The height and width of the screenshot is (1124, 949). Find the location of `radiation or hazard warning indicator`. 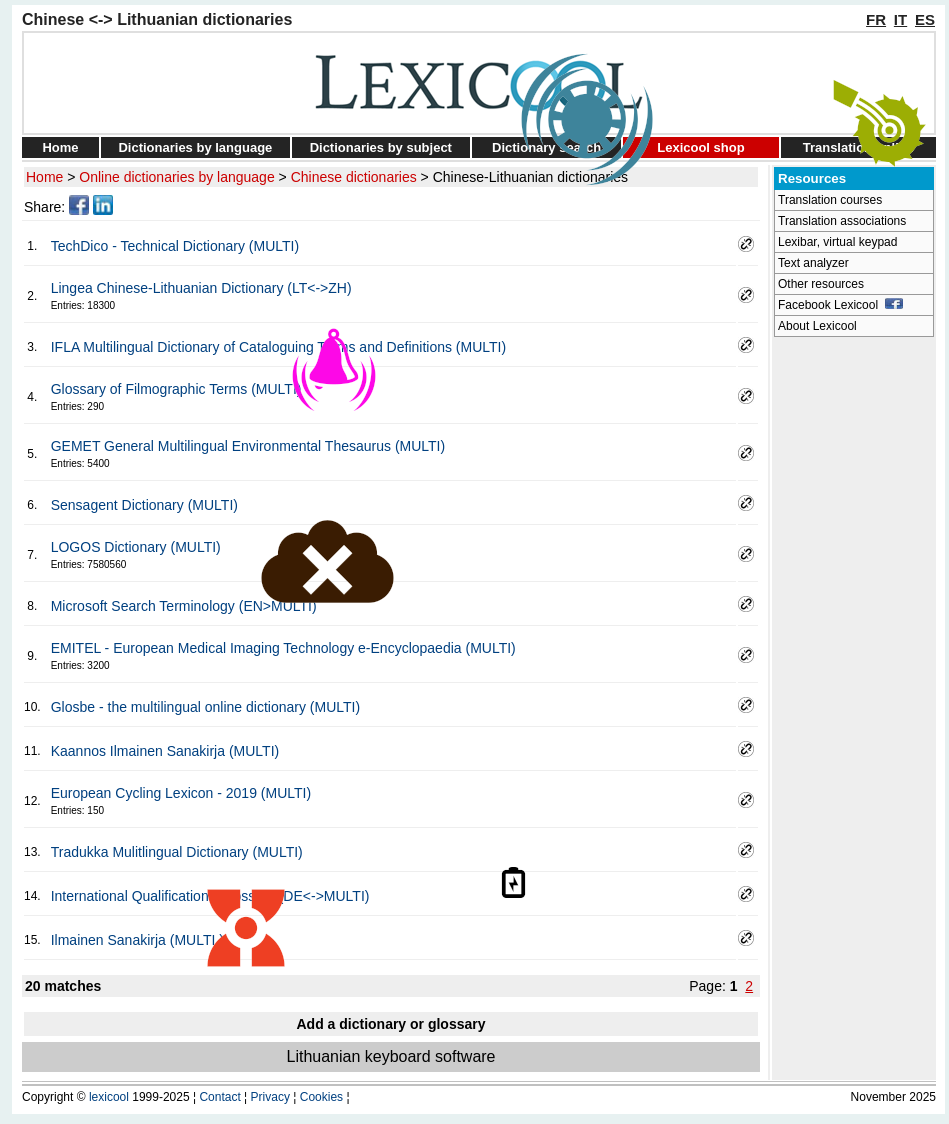

radiation or hazard warning indicator is located at coordinates (246, 928).